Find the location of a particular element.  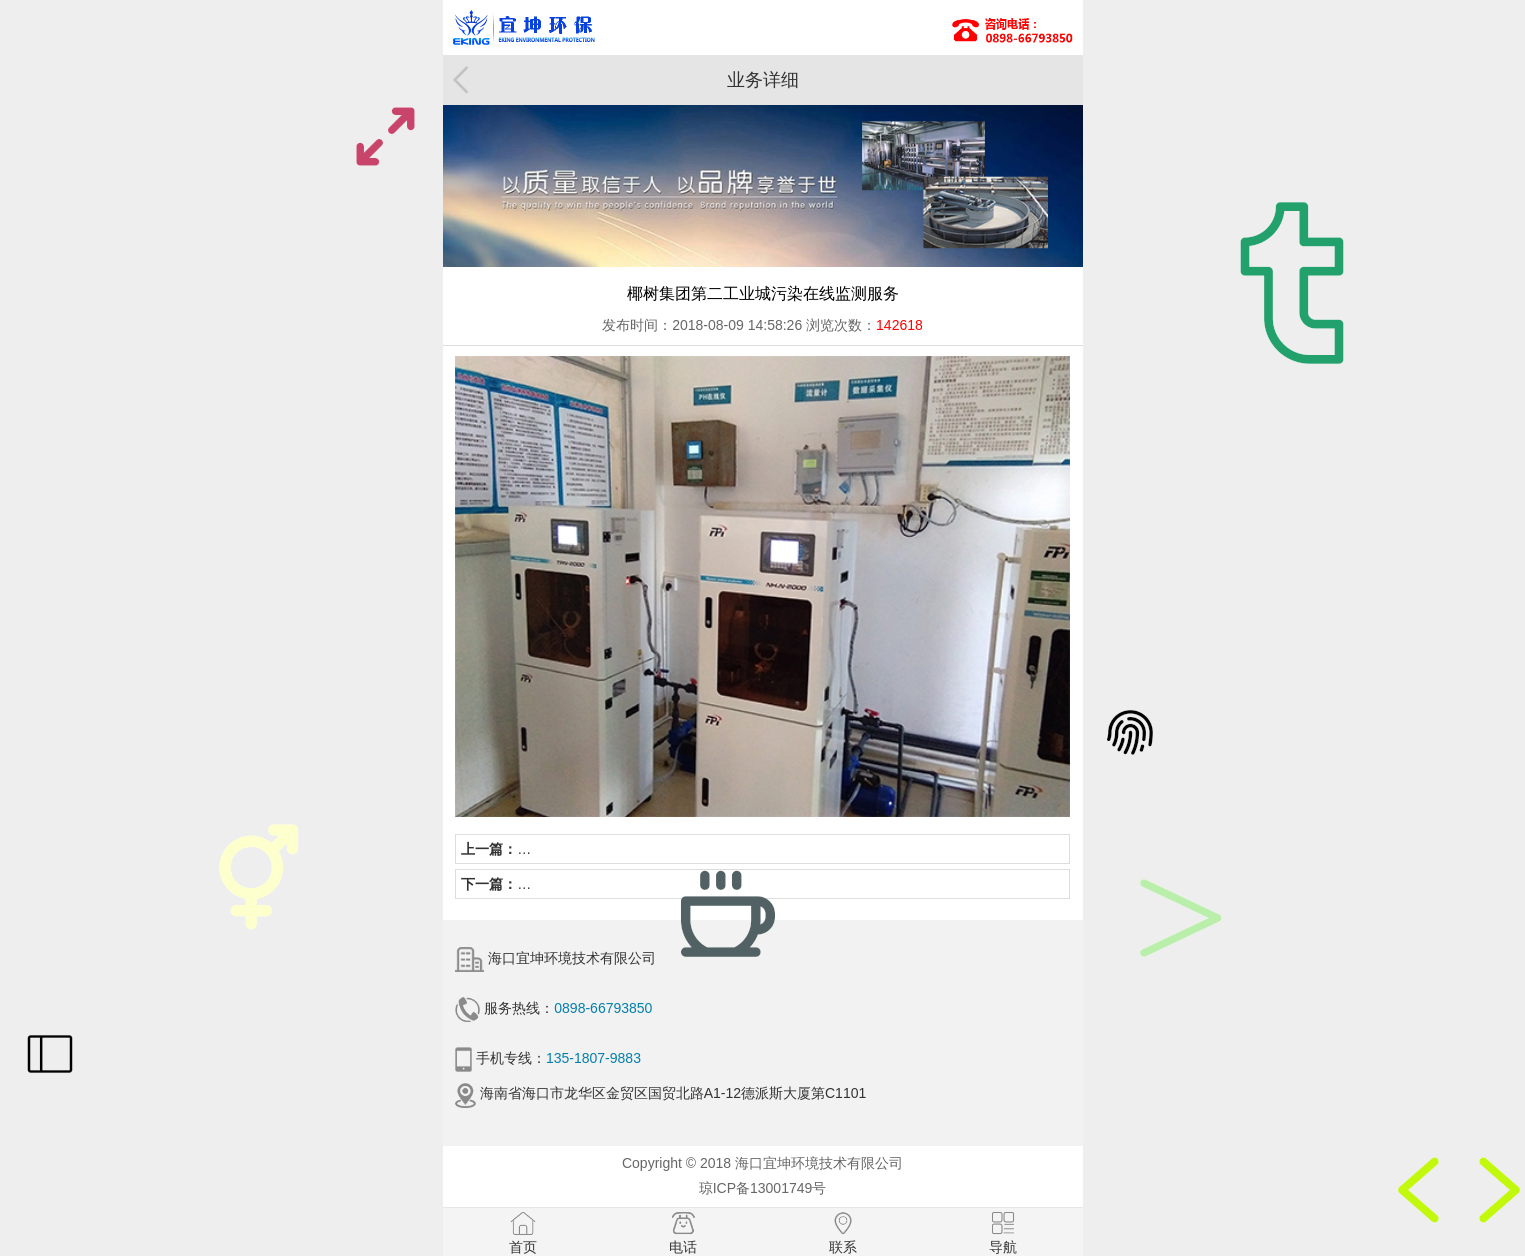

view or edit source code is located at coordinates (1459, 1190).